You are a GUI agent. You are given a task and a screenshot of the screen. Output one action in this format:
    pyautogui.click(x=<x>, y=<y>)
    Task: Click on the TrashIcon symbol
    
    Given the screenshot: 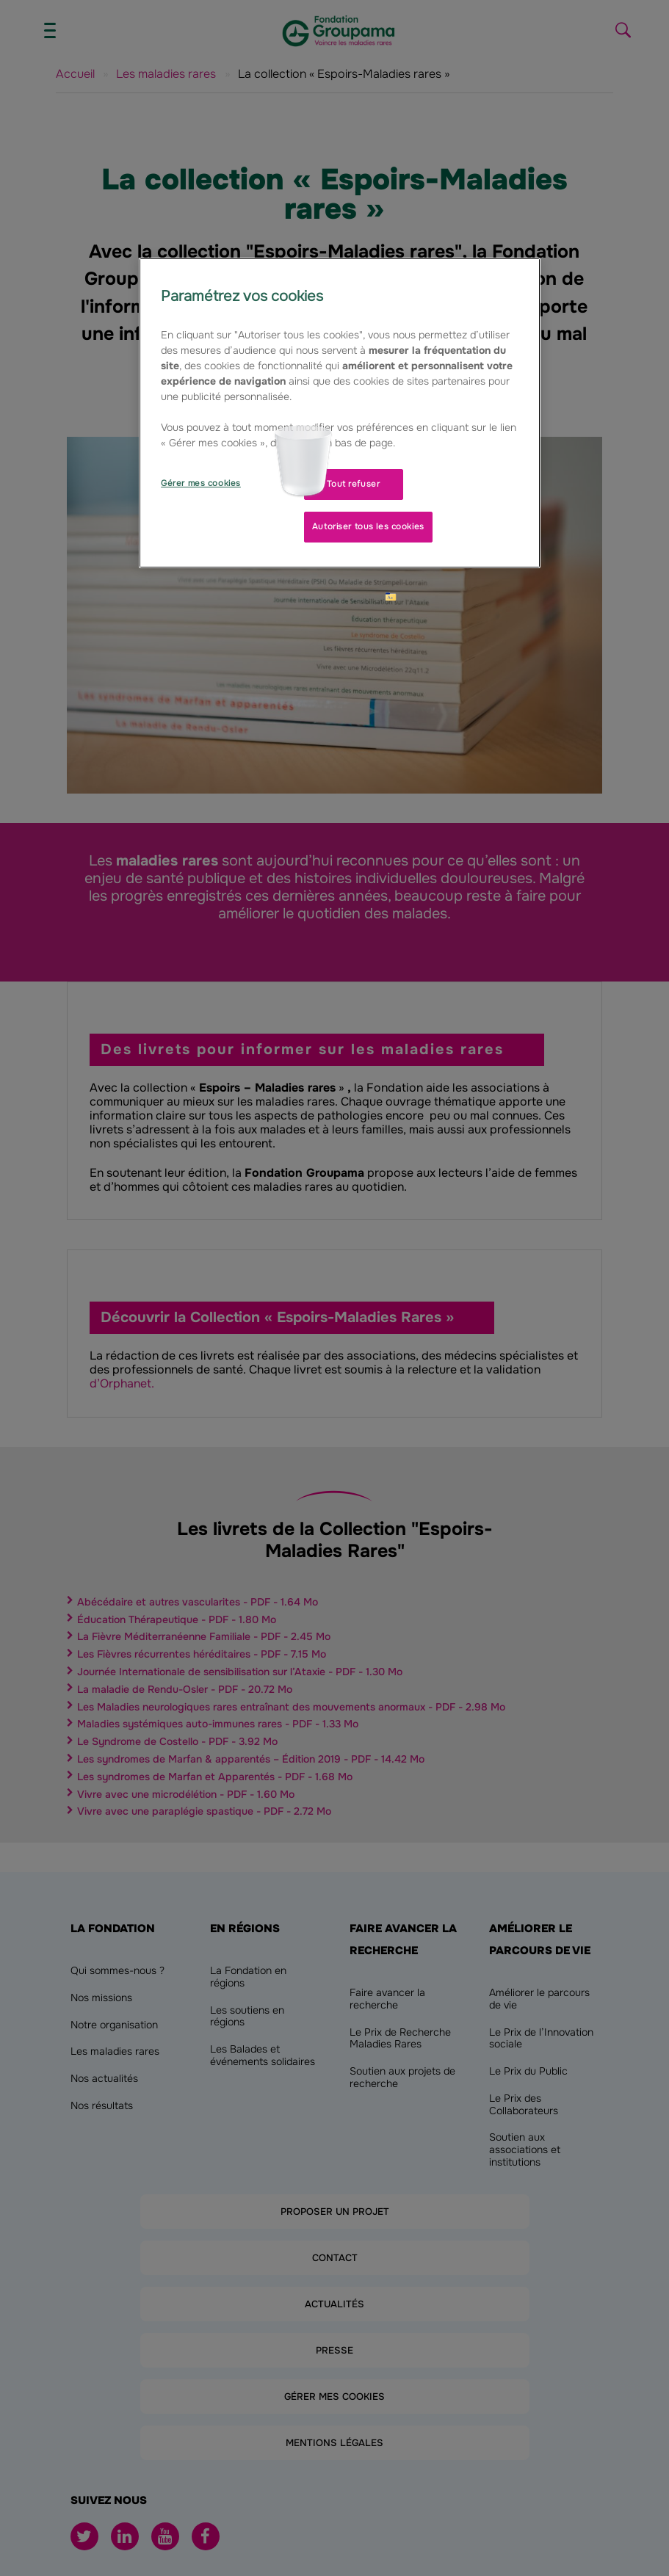 What is the action you would take?
    pyautogui.click(x=303, y=460)
    